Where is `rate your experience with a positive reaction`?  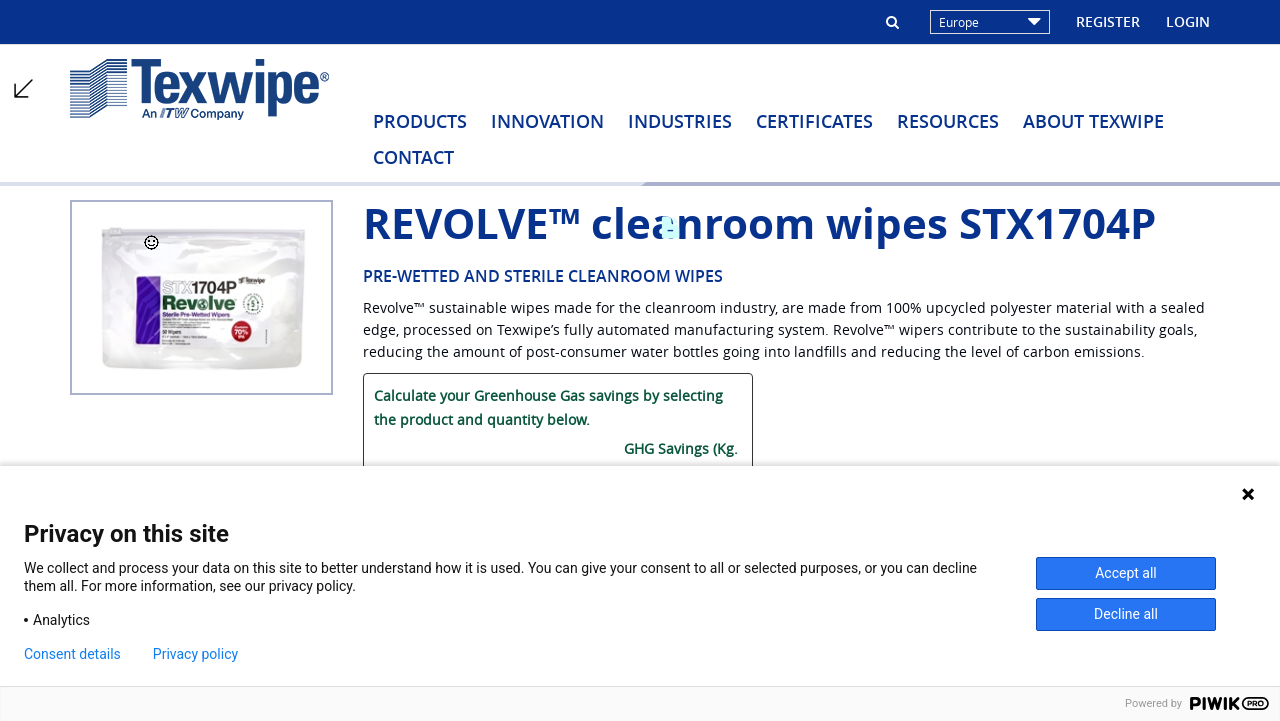
rate your experience with a positive reaction is located at coordinates (151, 242).